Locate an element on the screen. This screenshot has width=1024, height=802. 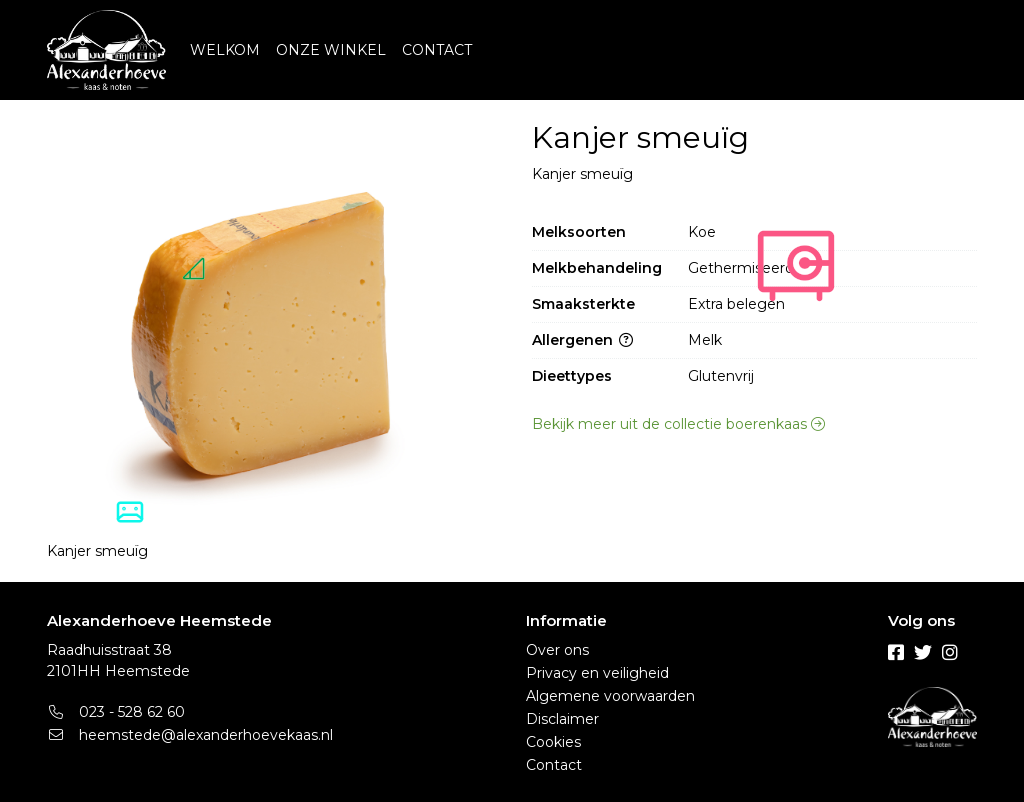
access audio recordings or cassette archives is located at coordinates (130, 512).